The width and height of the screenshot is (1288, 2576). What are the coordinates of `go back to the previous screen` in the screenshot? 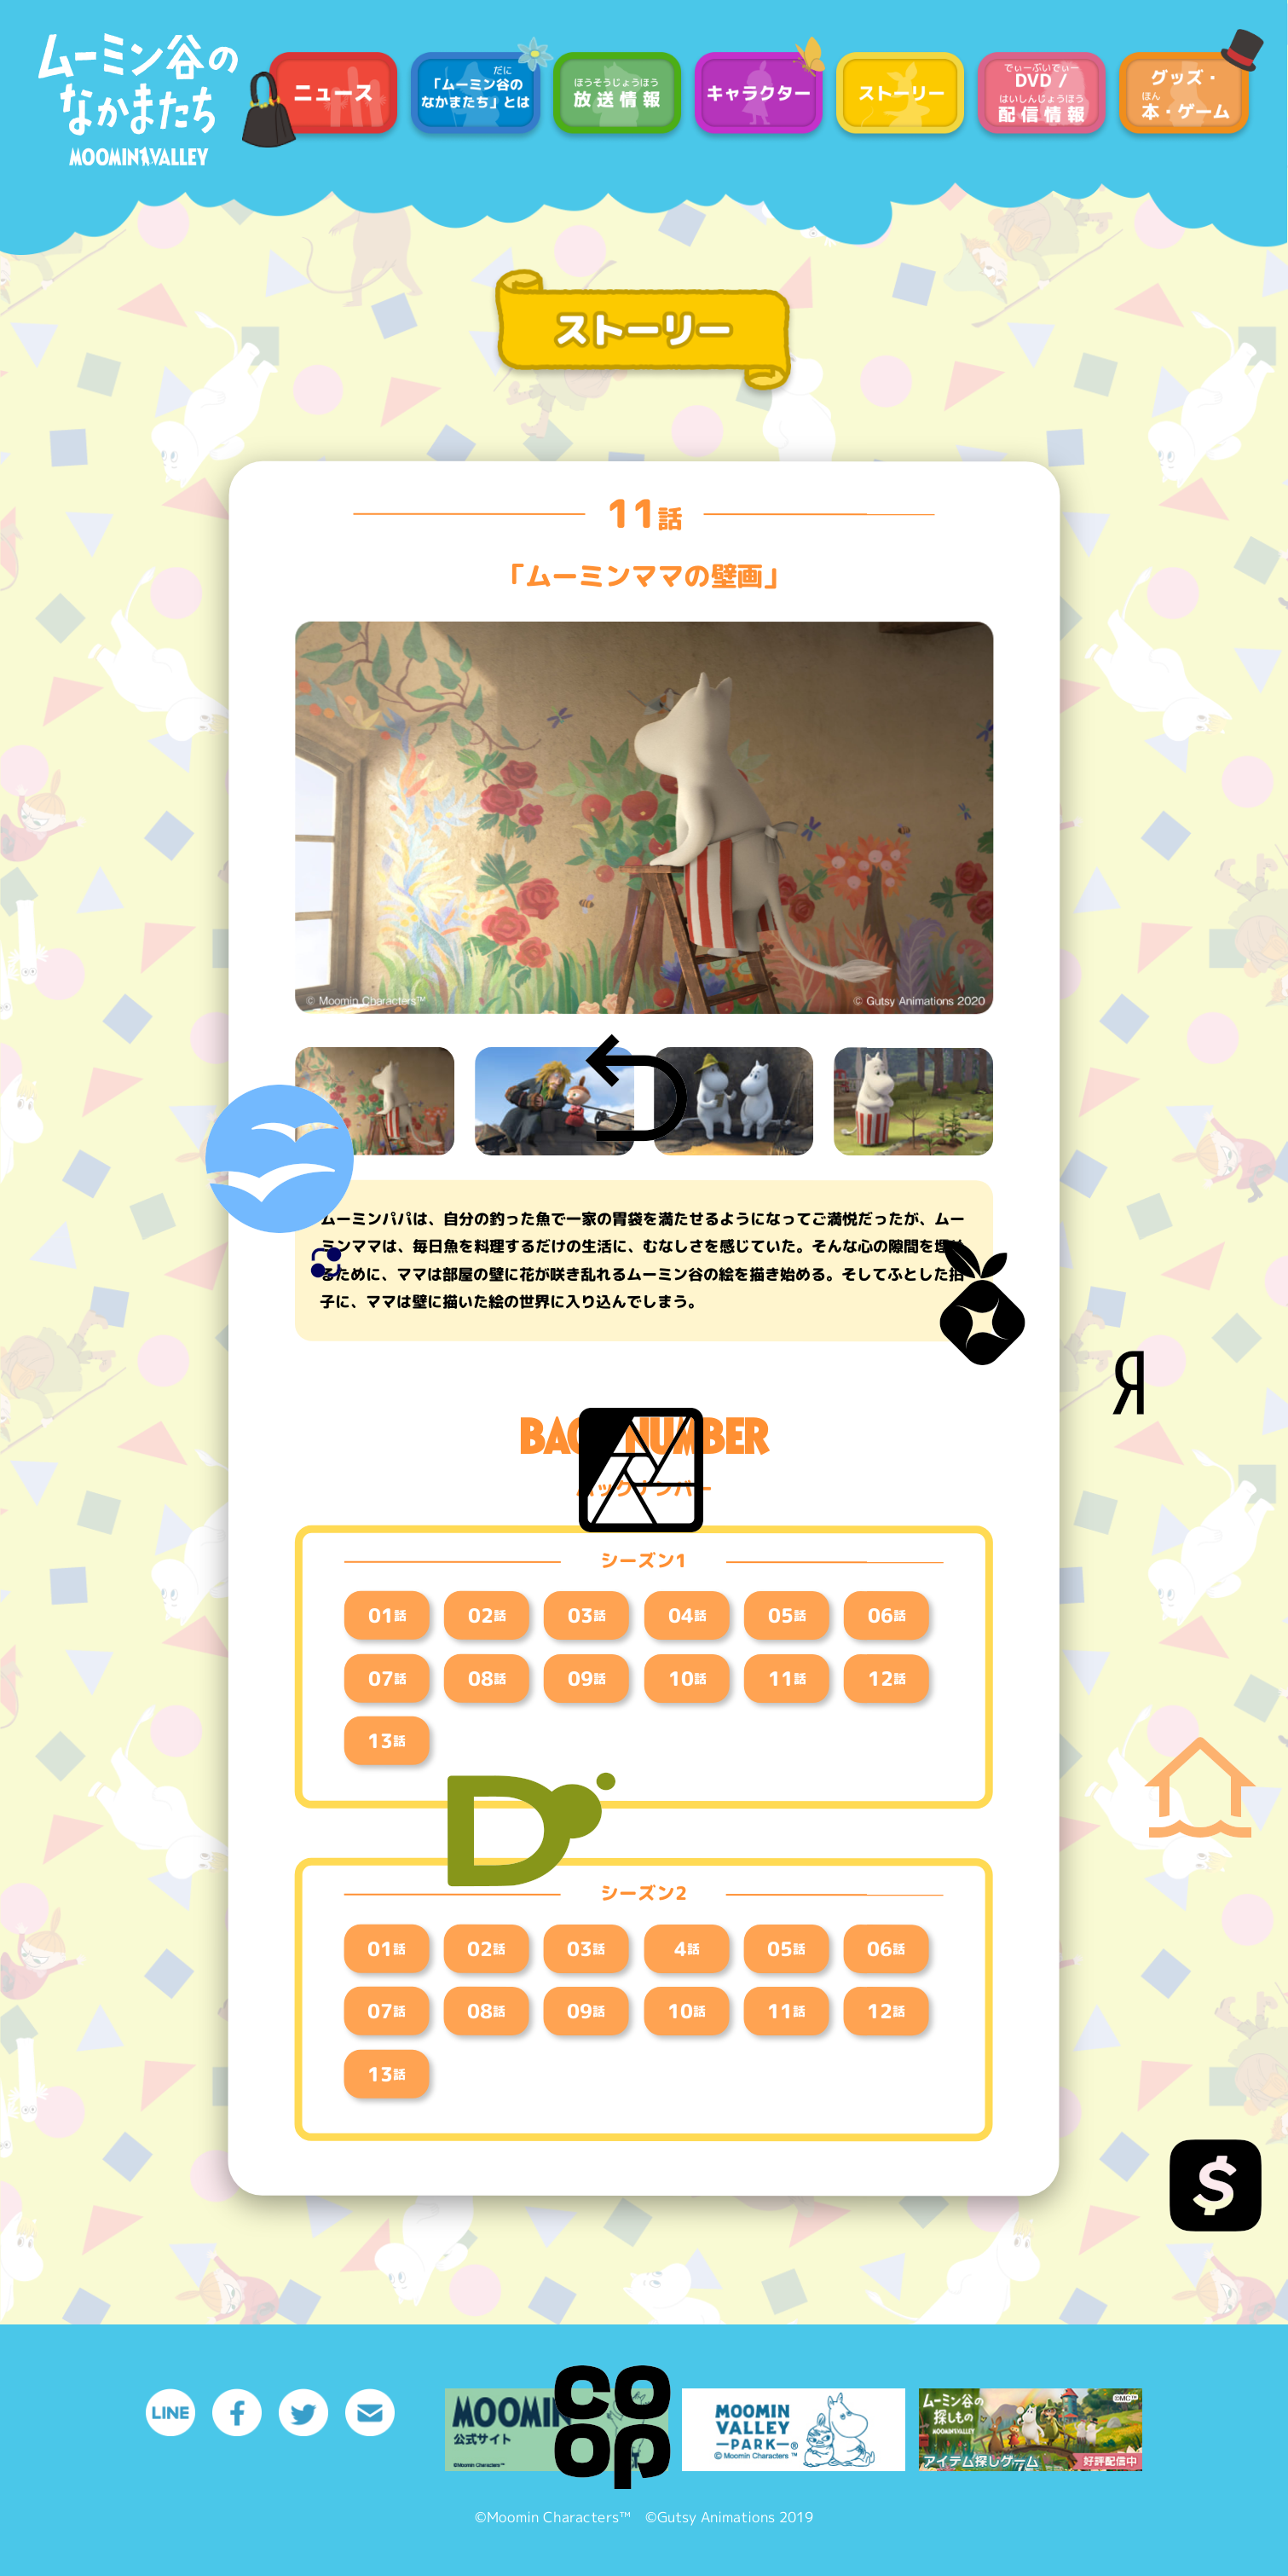 It's located at (638, 1092).